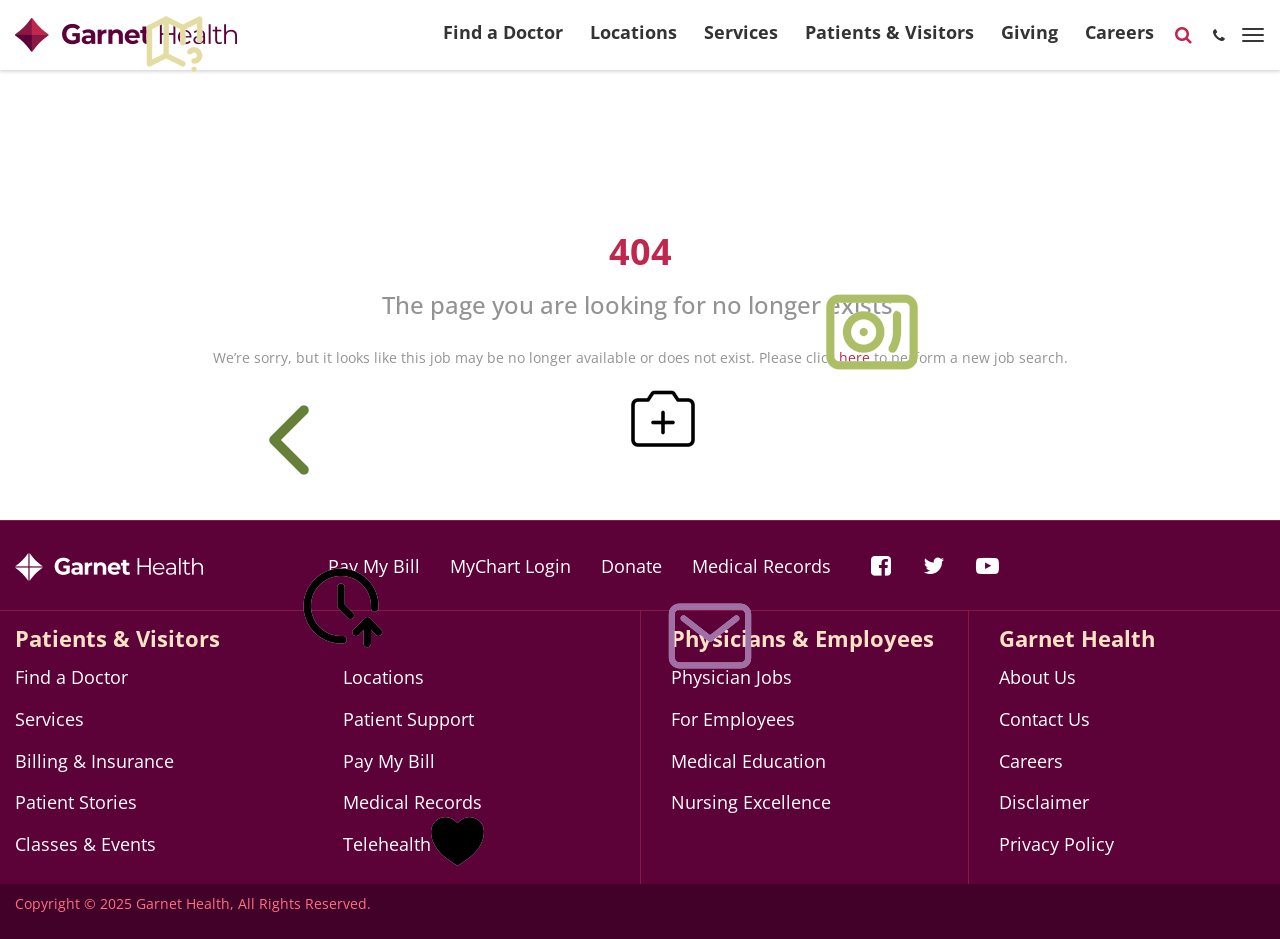 This screenshot has height=939, width=1280. Describe the element at coordinates (289, 440) in the screenshot. I see `go back to the previous screen` at that location.